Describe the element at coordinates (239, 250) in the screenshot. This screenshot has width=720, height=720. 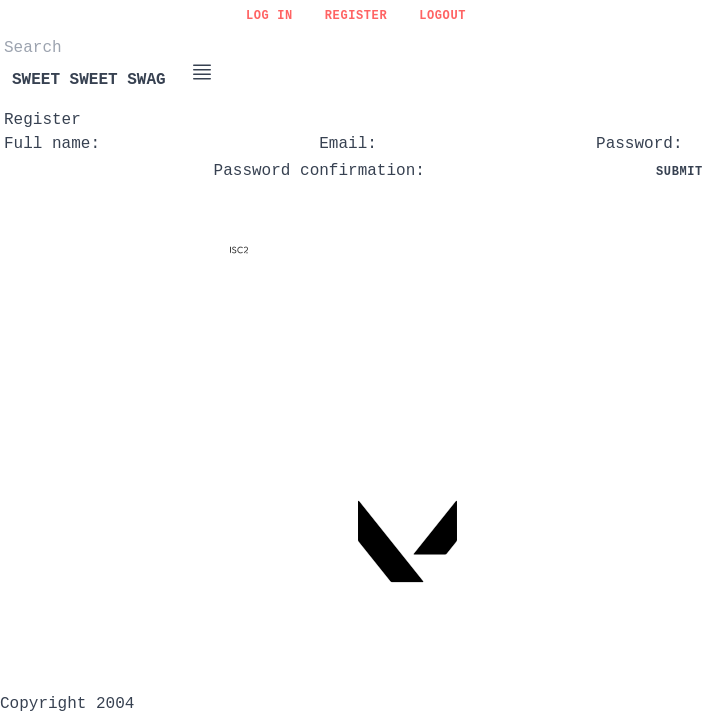
I see `ISC² official logo` at that location.